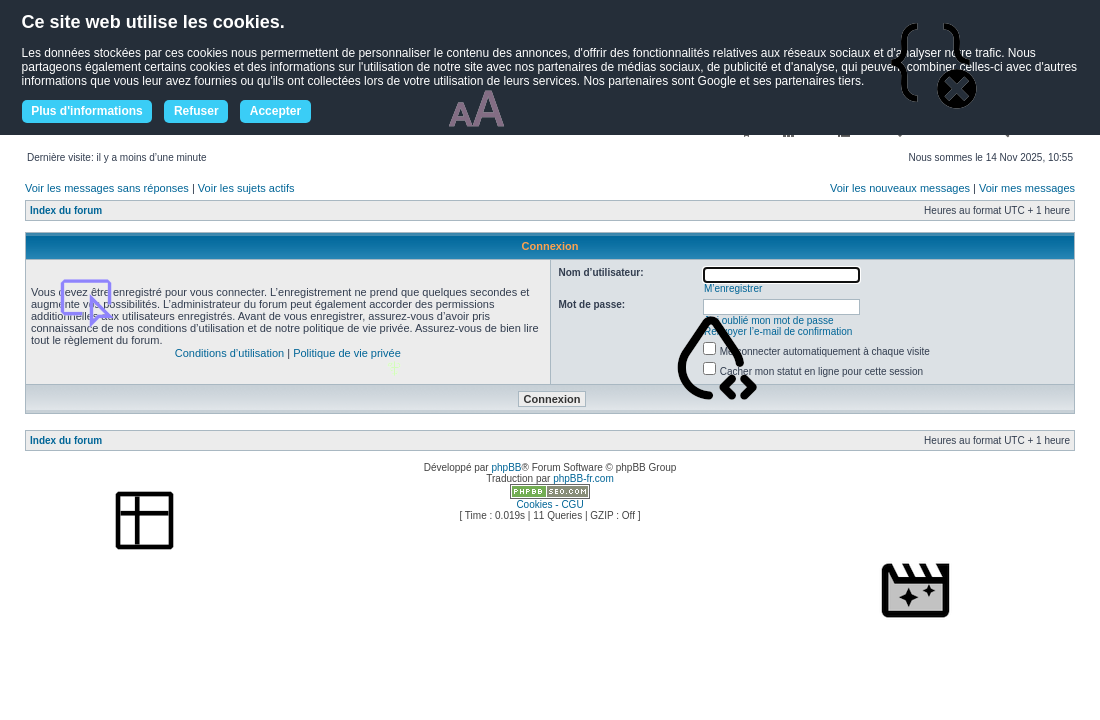 The width and height of the screenshot is (1100, 720). I want to click on adjust text size settings, so click(476, 106).